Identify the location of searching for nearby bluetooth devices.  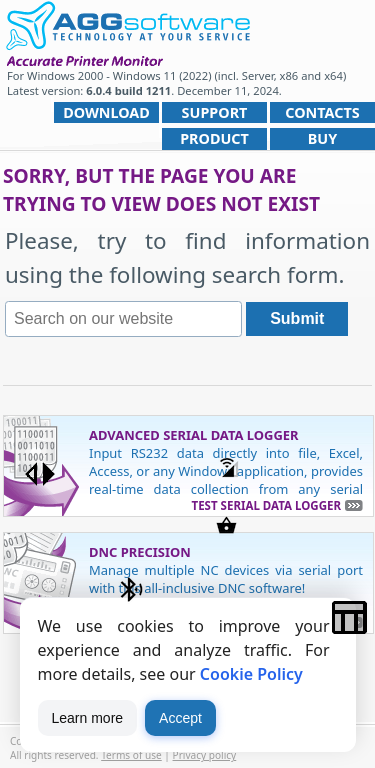
(131, 589).